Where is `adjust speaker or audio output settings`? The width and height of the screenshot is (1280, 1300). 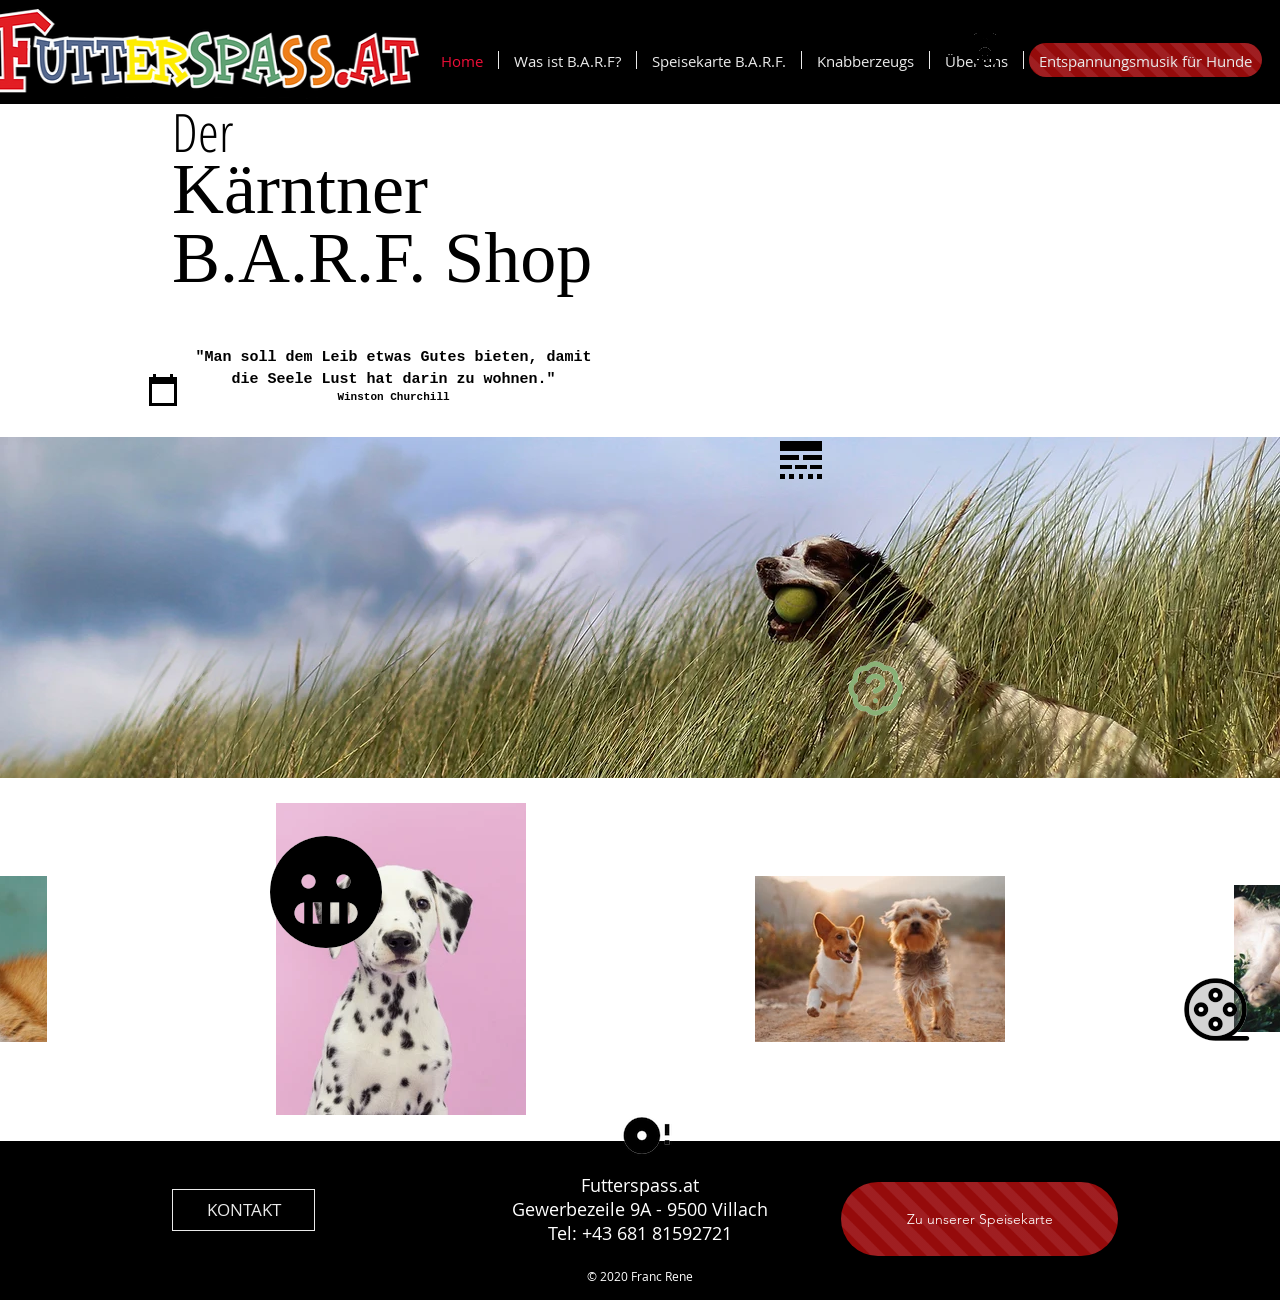 adjust speaker or audio output settings is located at coordinates (985, 49).